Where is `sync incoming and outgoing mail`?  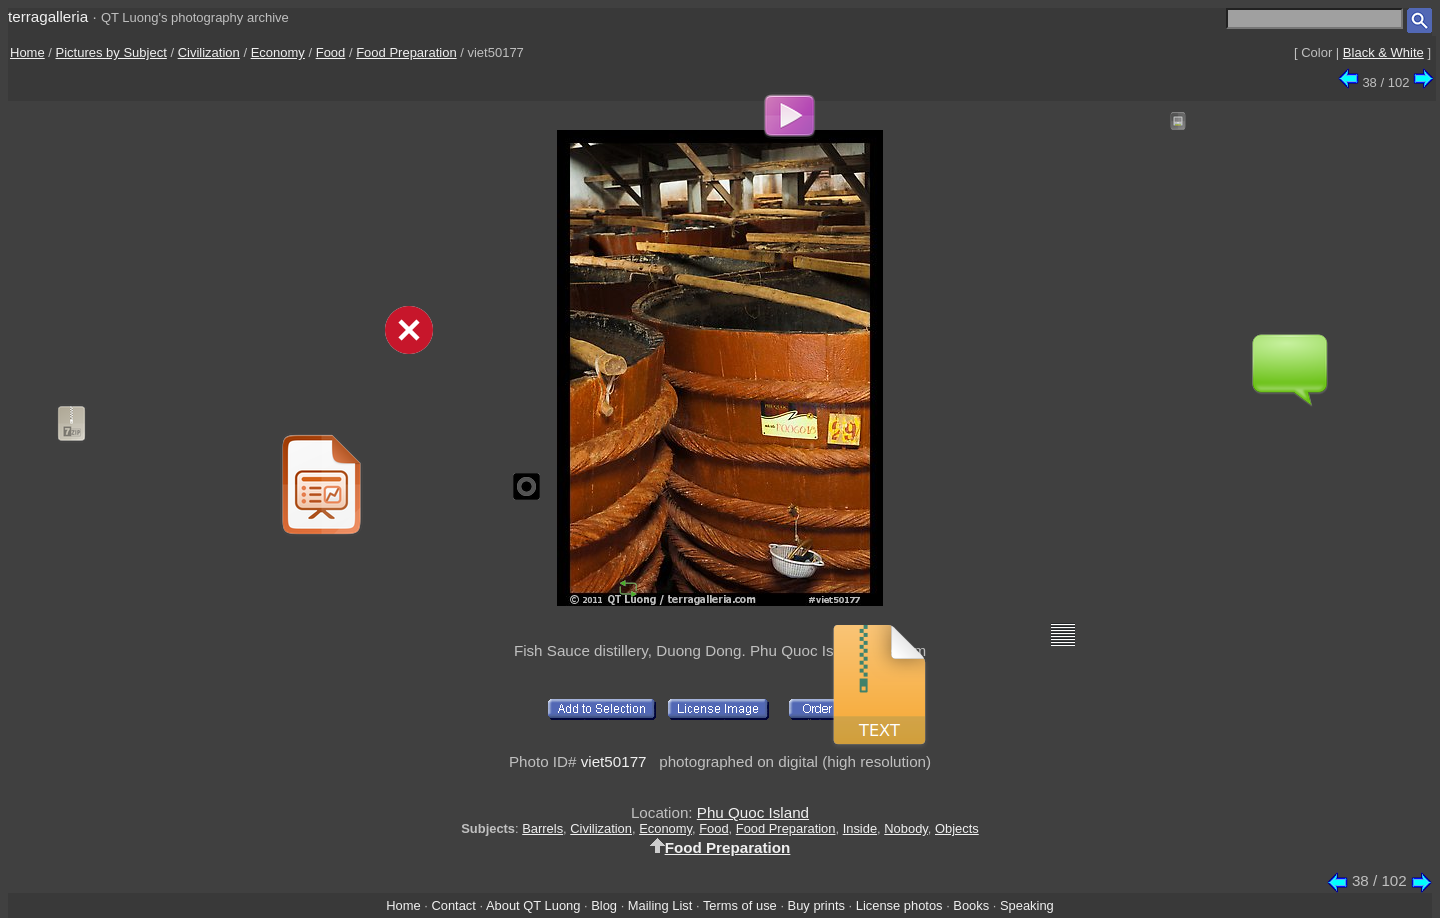
sync incoming and outgoing mail is located at coordinates (628, 588).